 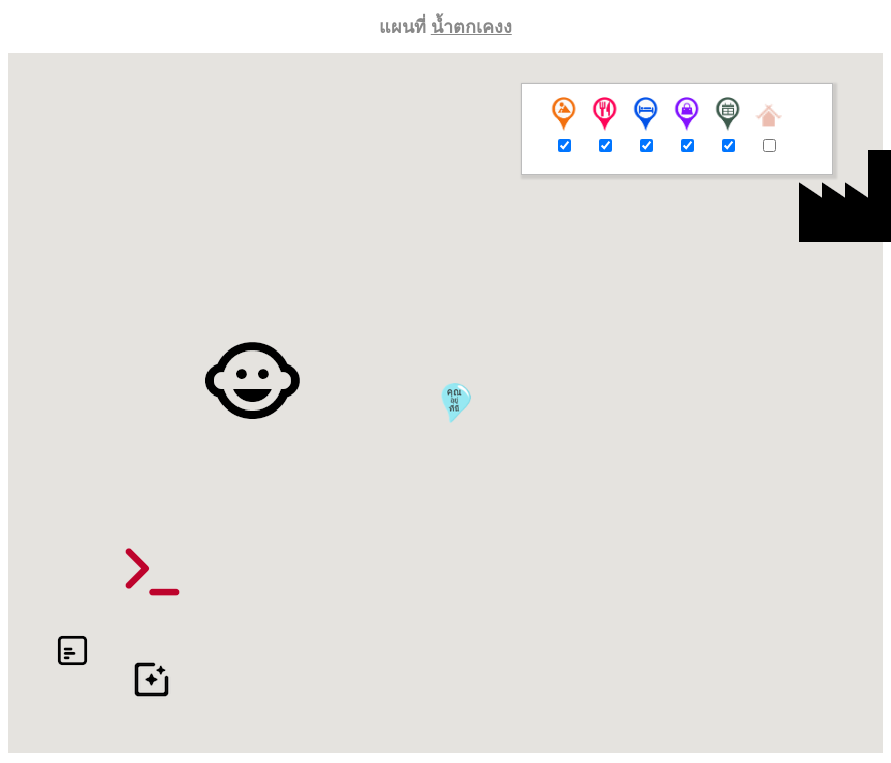 What do you see at coordinates (252, 380) in the screenshot?
I see `access child-friendly or parental control settings` at bounding box center [252, 380].